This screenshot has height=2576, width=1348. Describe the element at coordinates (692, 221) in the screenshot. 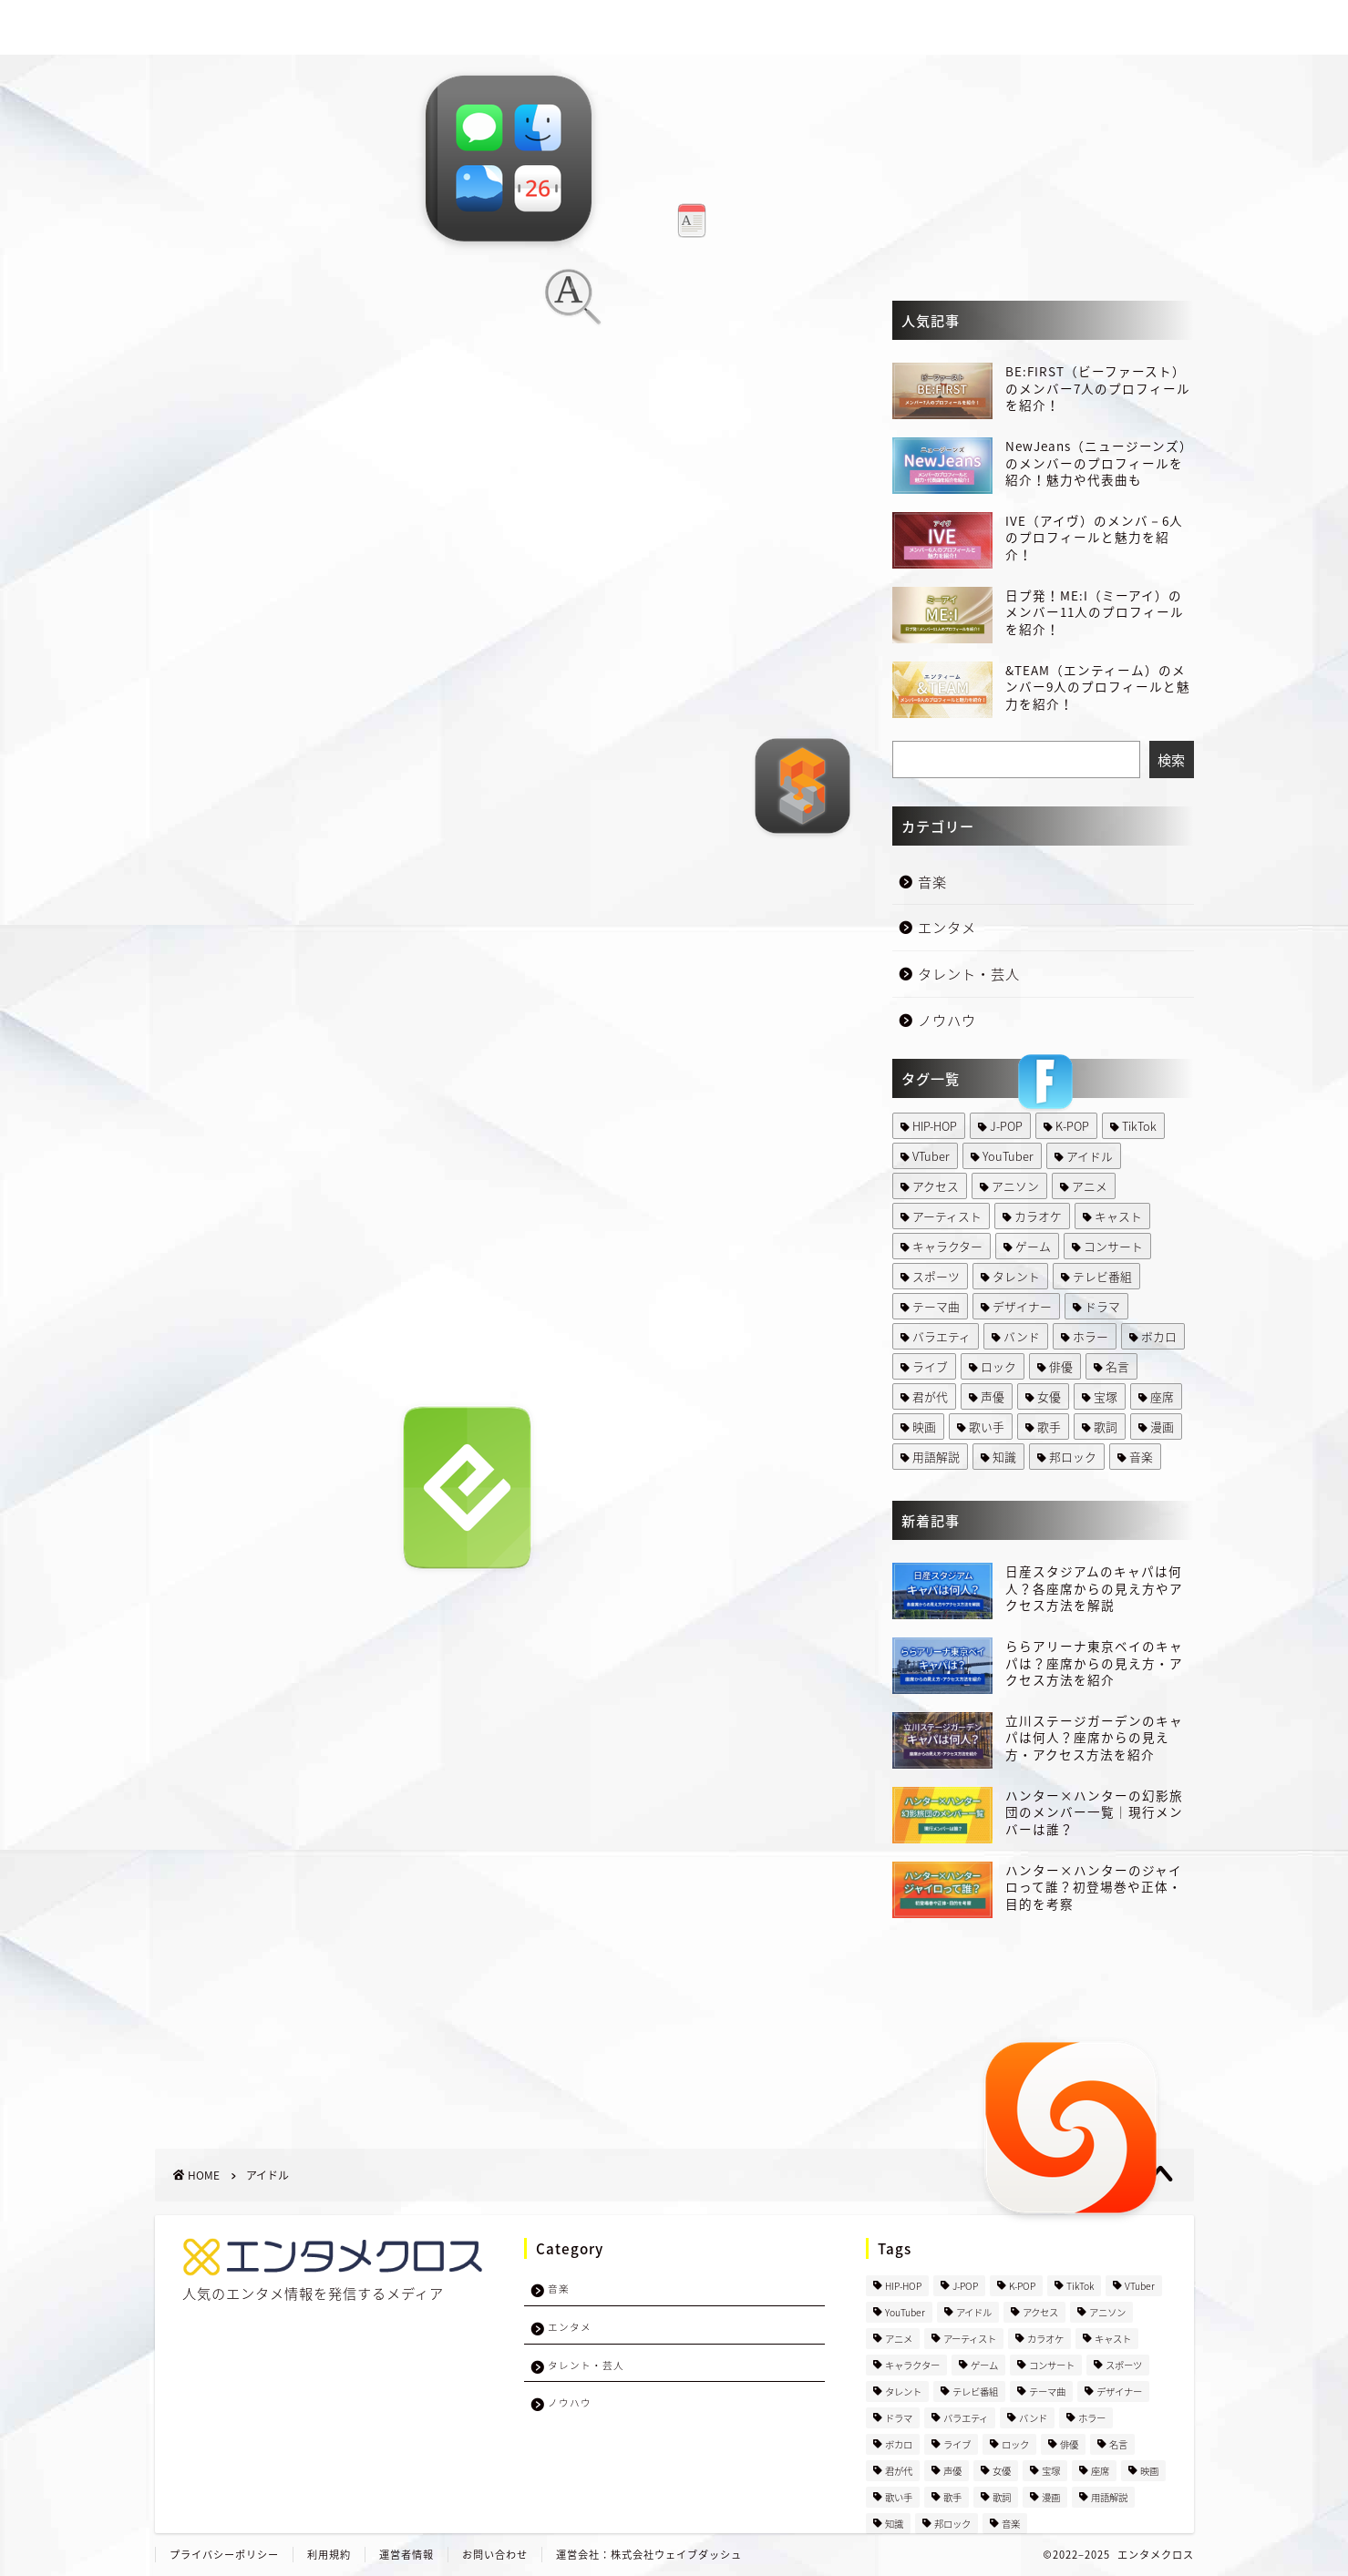

I see `open ebook reader application` at that location.